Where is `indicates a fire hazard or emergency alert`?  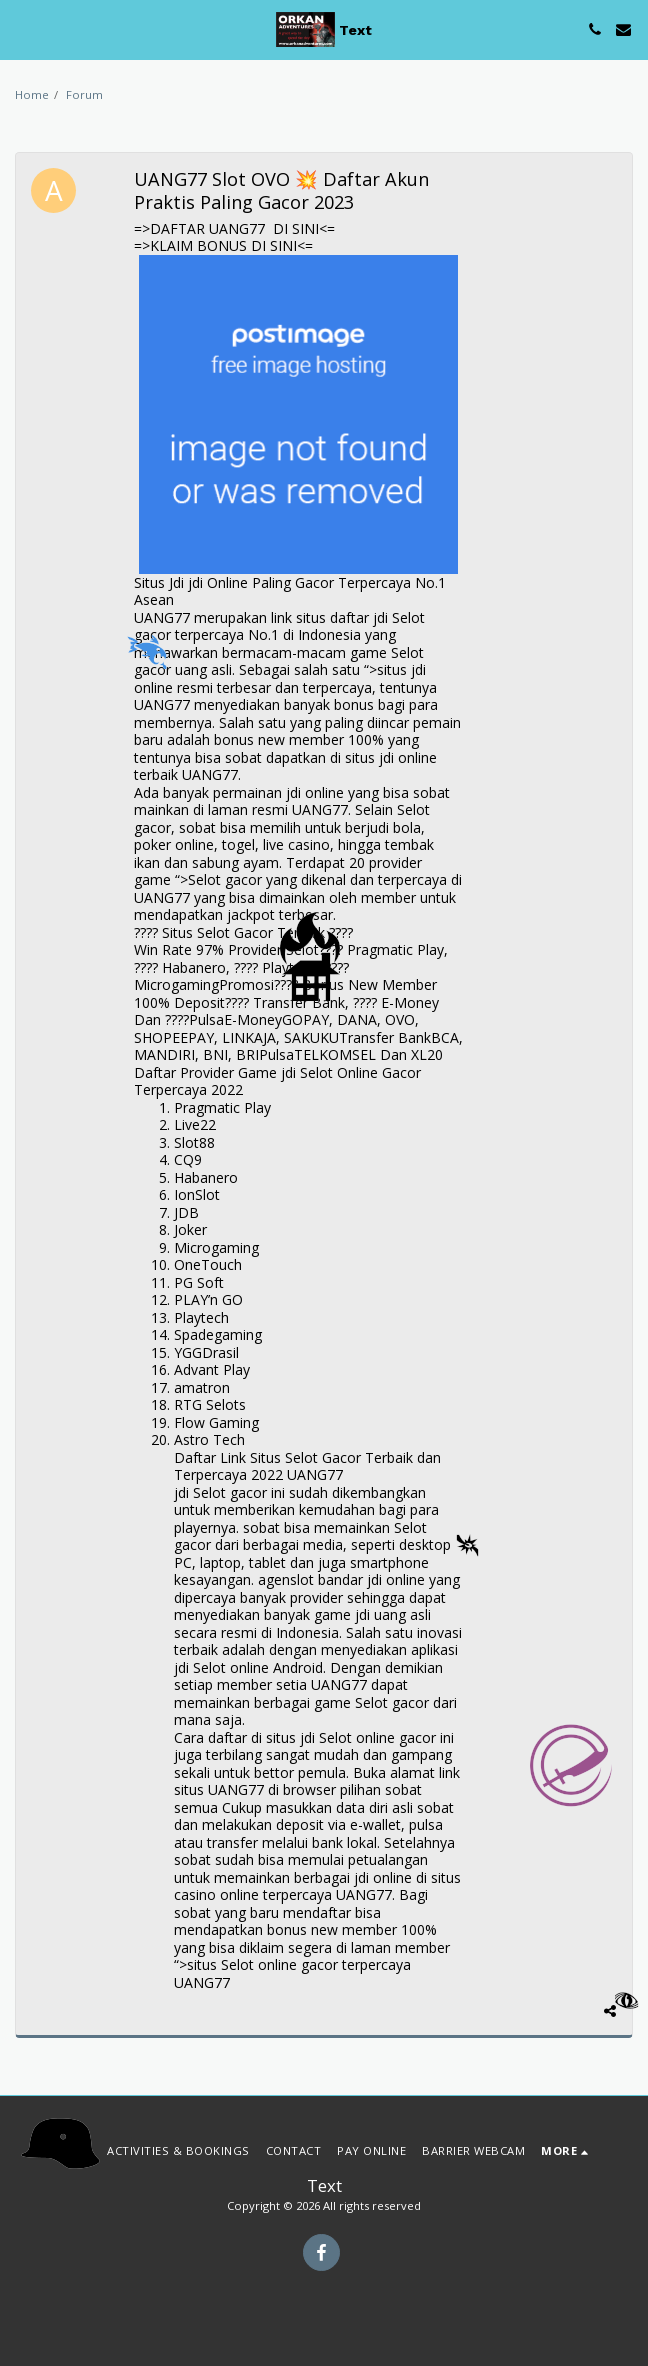 indicates a fire hazard or emergency alert is located at coordinates (311, 957).